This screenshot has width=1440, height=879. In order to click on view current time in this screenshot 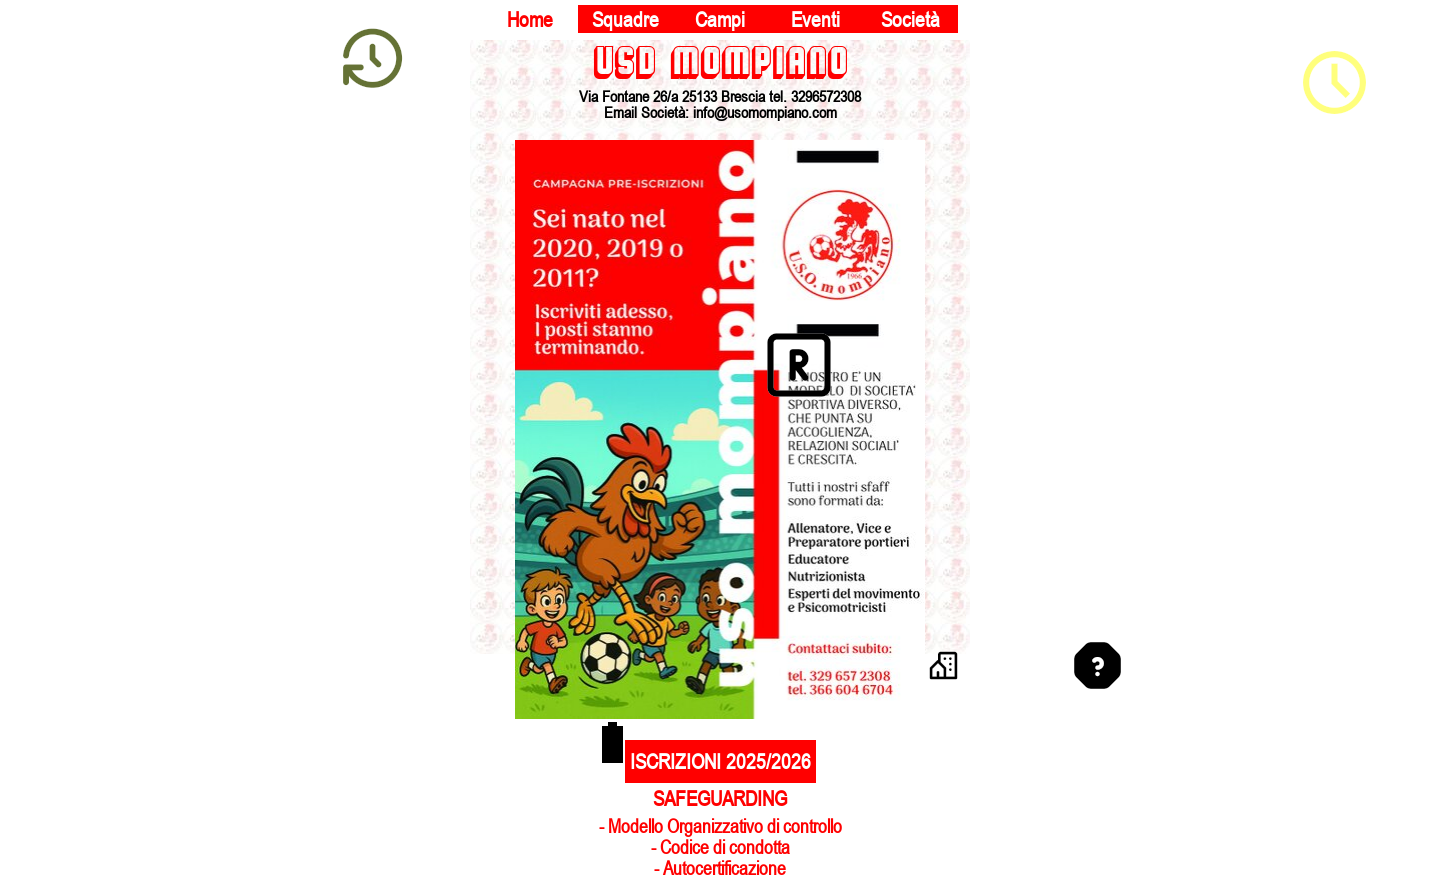, I will do `click(1334, 82)`.